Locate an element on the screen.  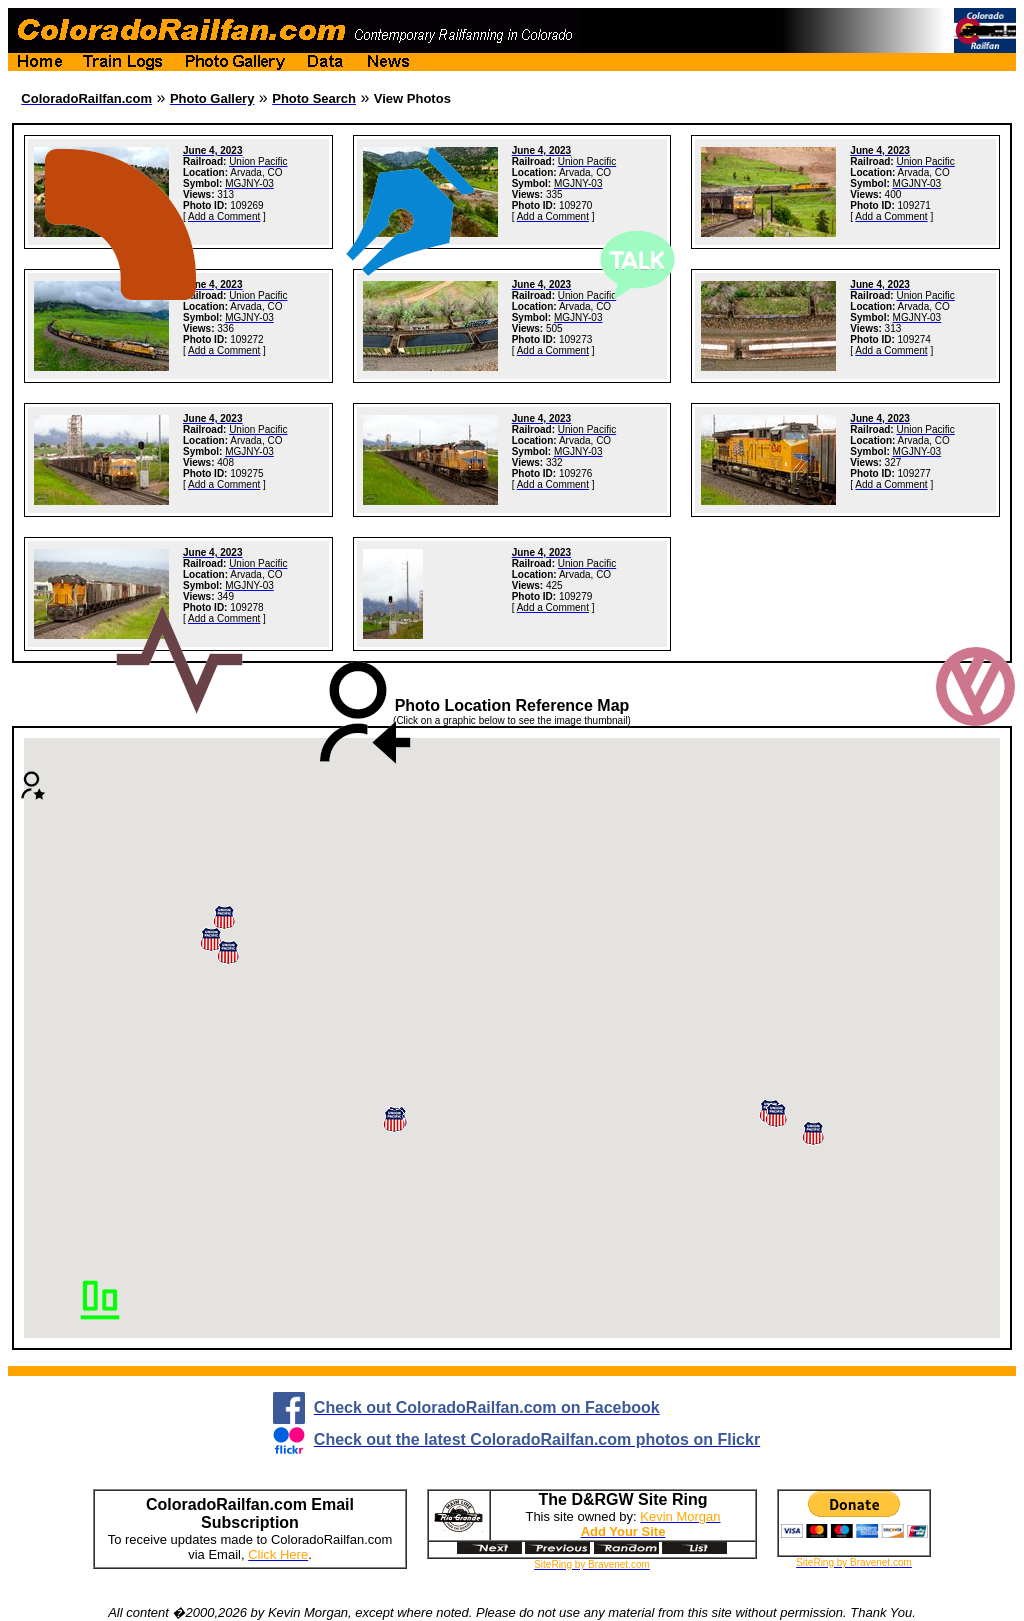
open spectrum chat app is located at coordinates (120, 224).